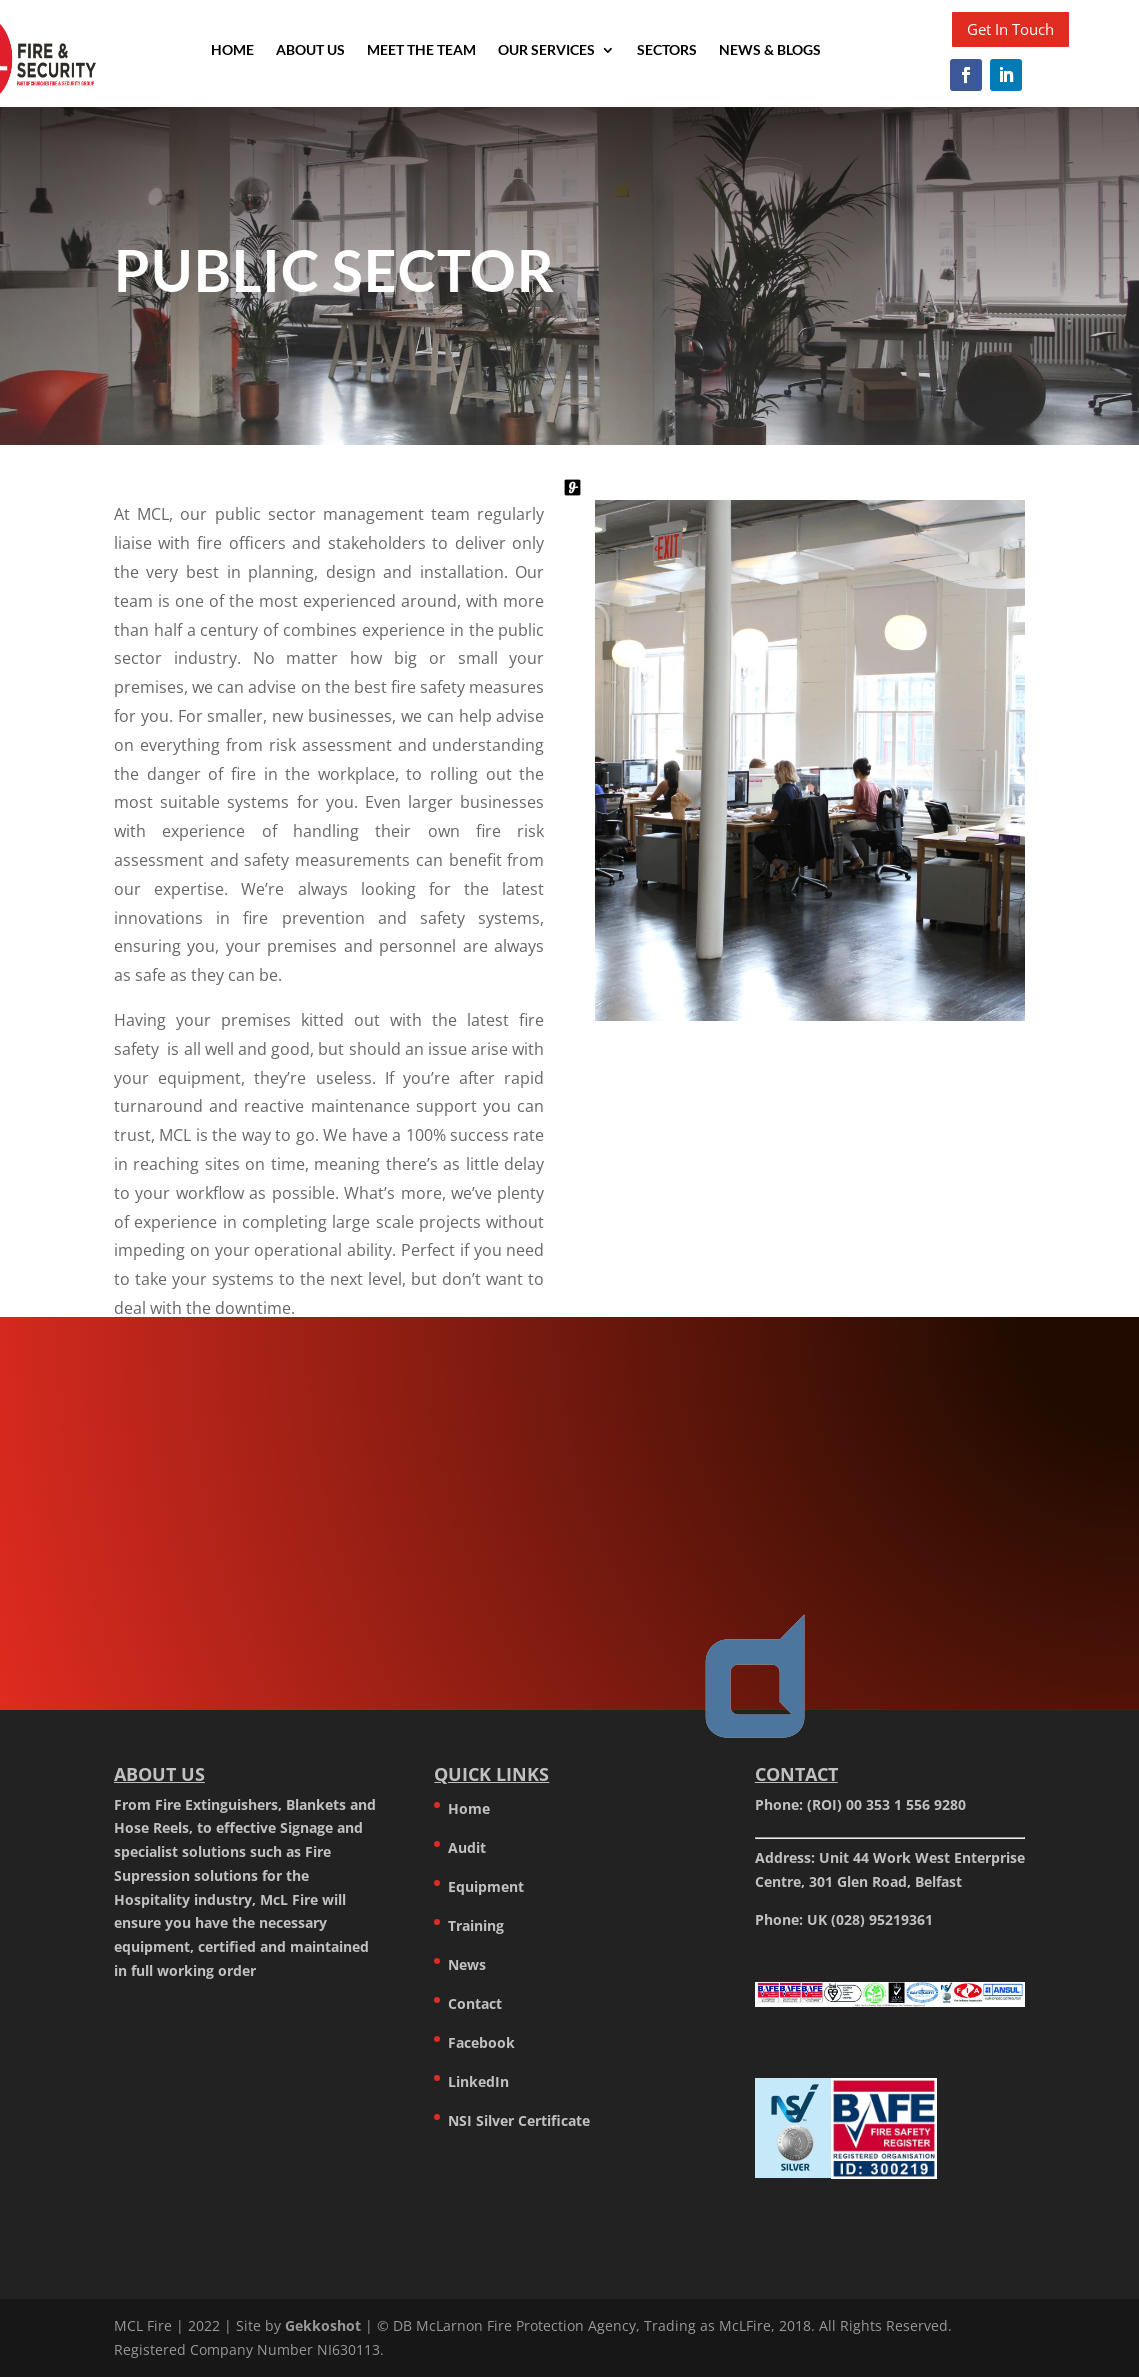  Describe the element at coordinates (755, 1676) in the screenshot. I see `dashcube brand logo` at that location.